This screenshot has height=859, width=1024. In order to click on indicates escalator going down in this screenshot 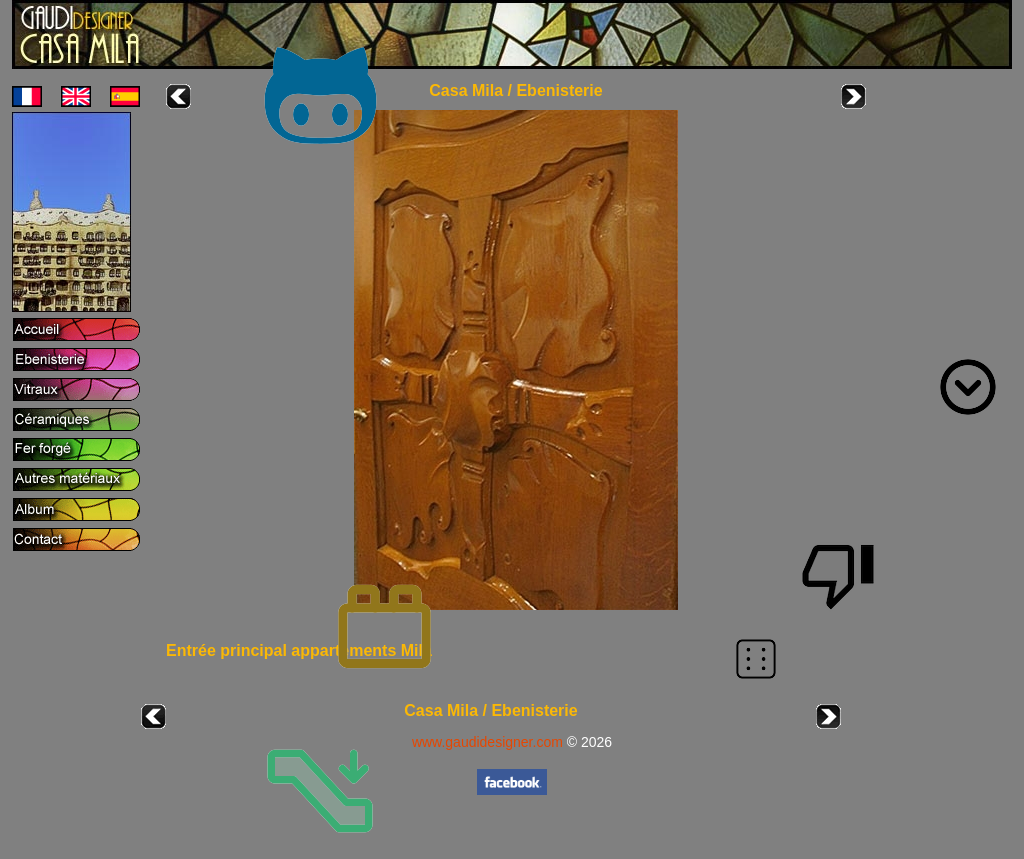, I will do `click(320, 791)`.